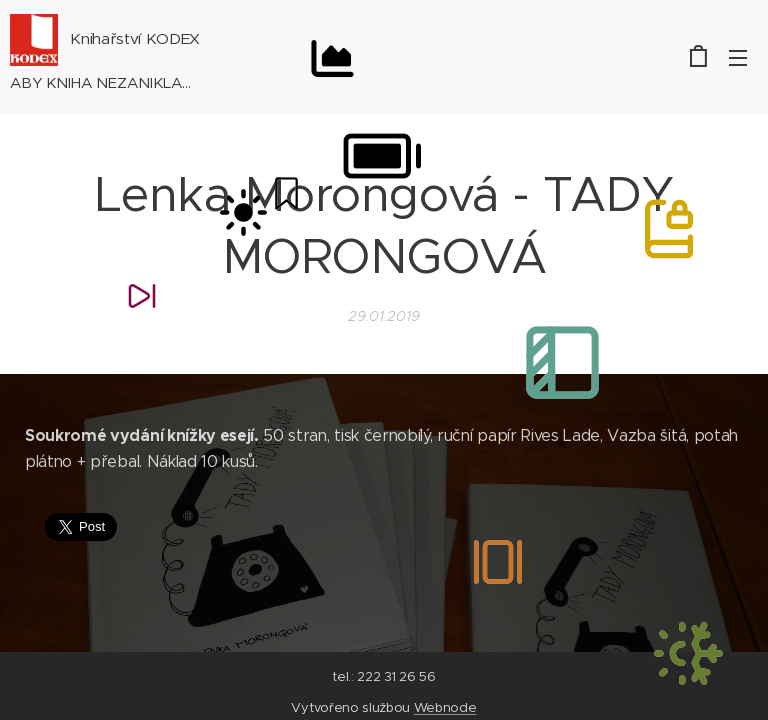 This screenshot has width=768, height=720. What do you see at coordinates (142, 296) in the screenshot?
I see `skip to the next track or video` at bounding box center [142, 296].